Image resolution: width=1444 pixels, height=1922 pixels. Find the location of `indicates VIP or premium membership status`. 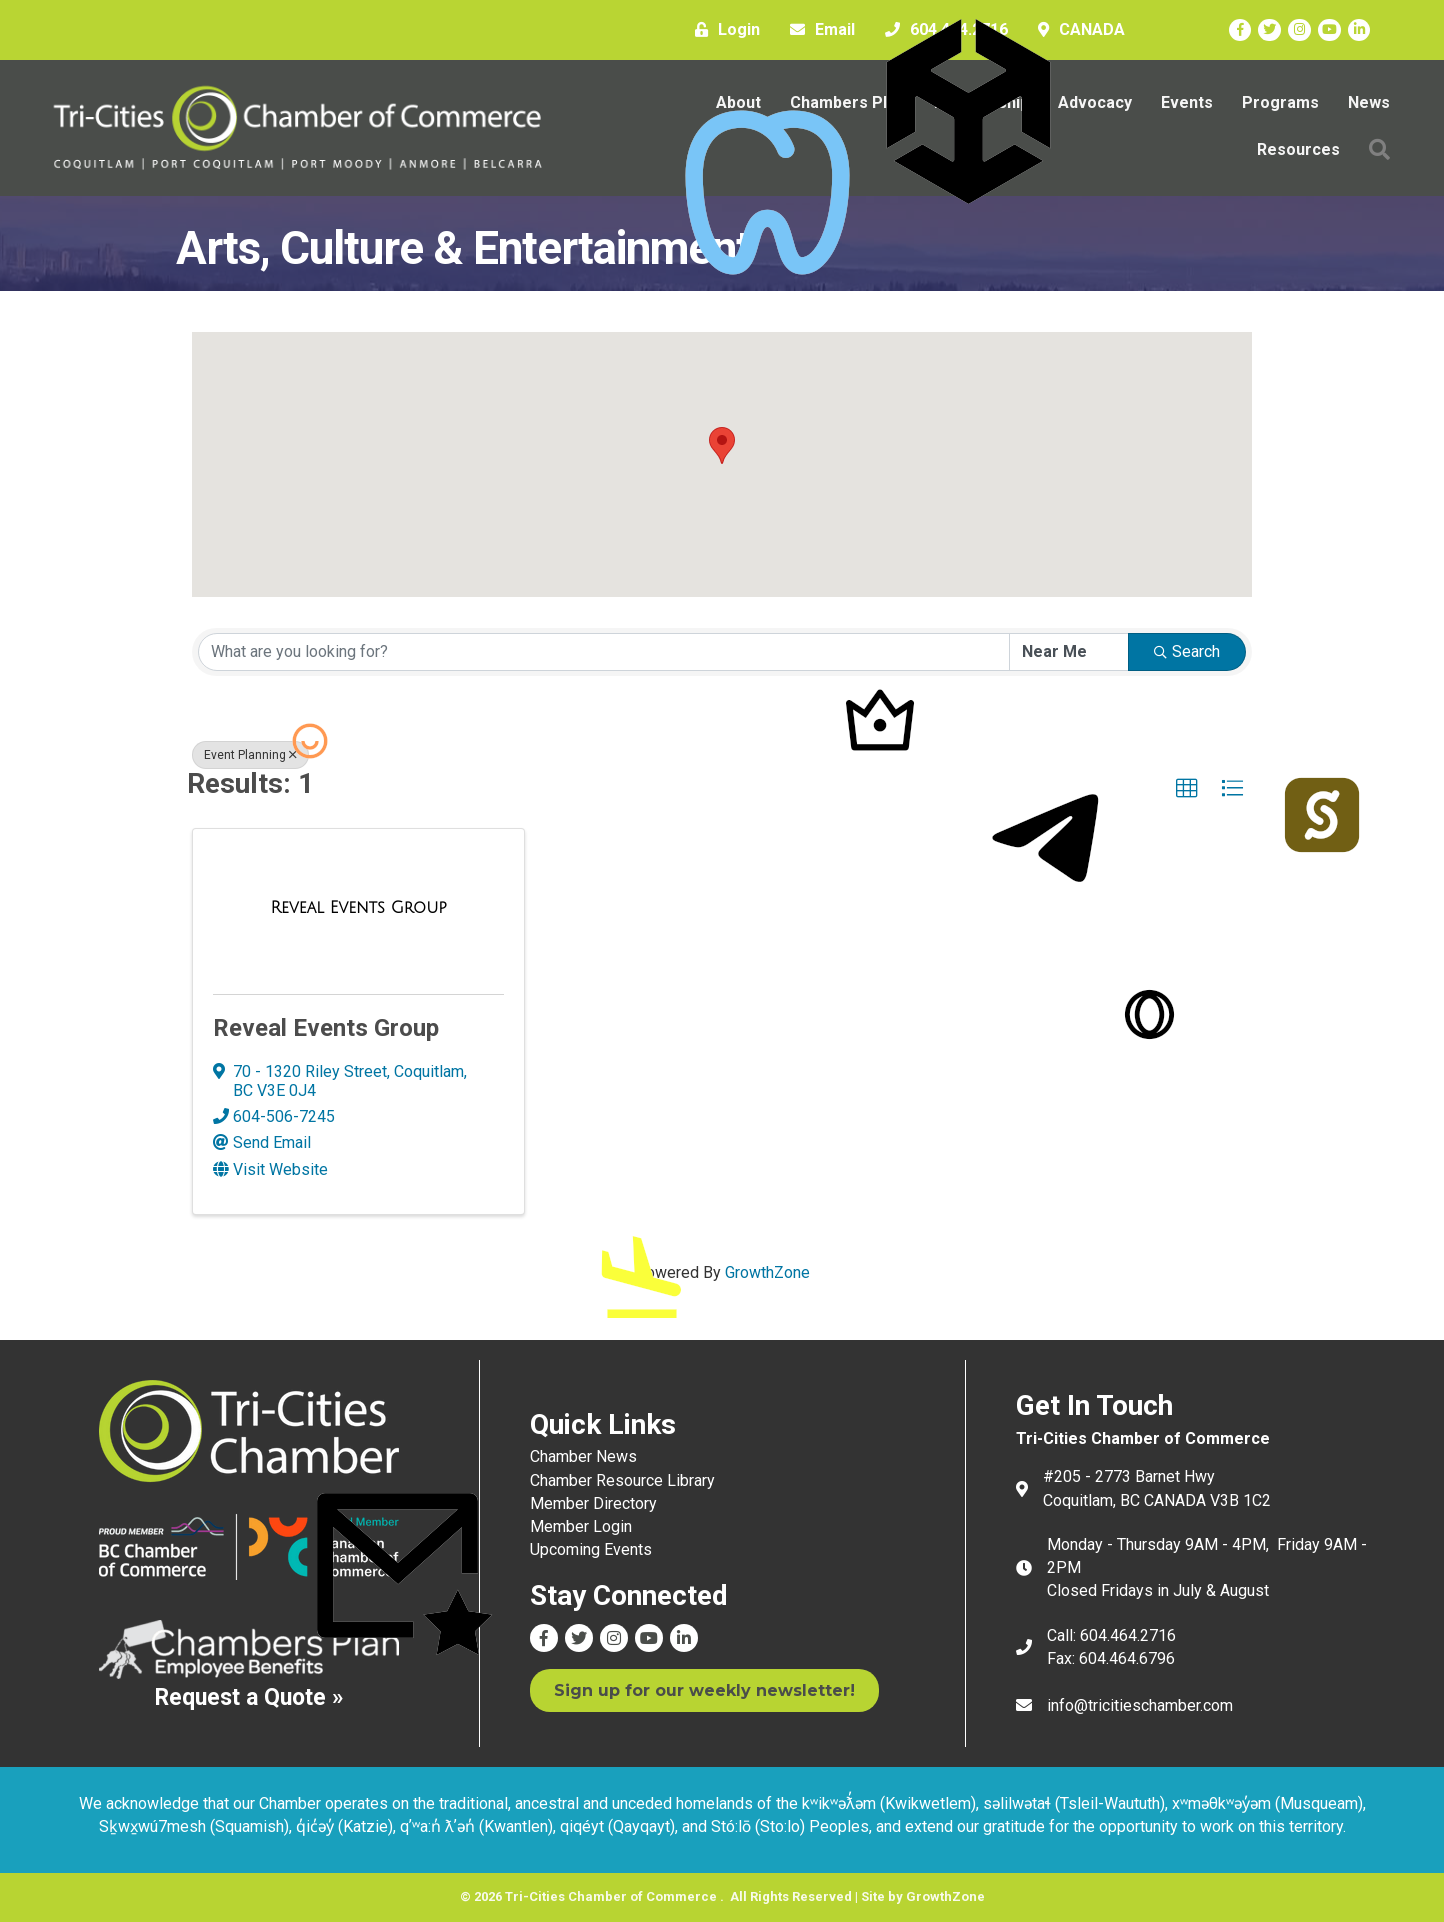

indicates VIP or premium membership status is located at coordinates (880, 722).